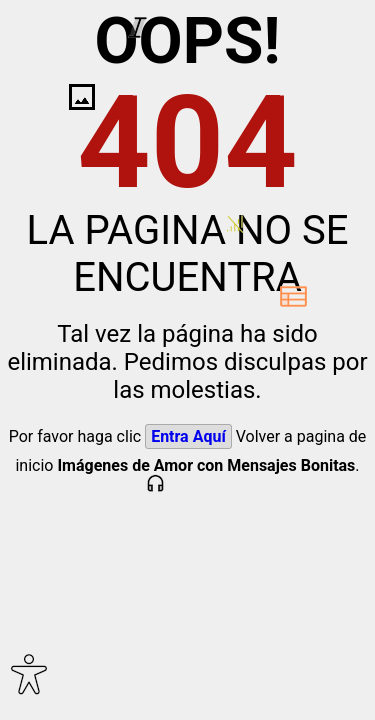 The height and width of the screenshot is (720, 375). I want to click on view original image without cropping, so click(82, 97).